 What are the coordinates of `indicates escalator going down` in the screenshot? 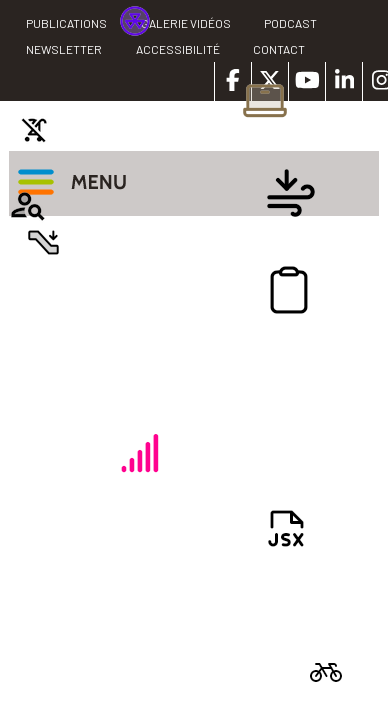 It's located at (43, 242).